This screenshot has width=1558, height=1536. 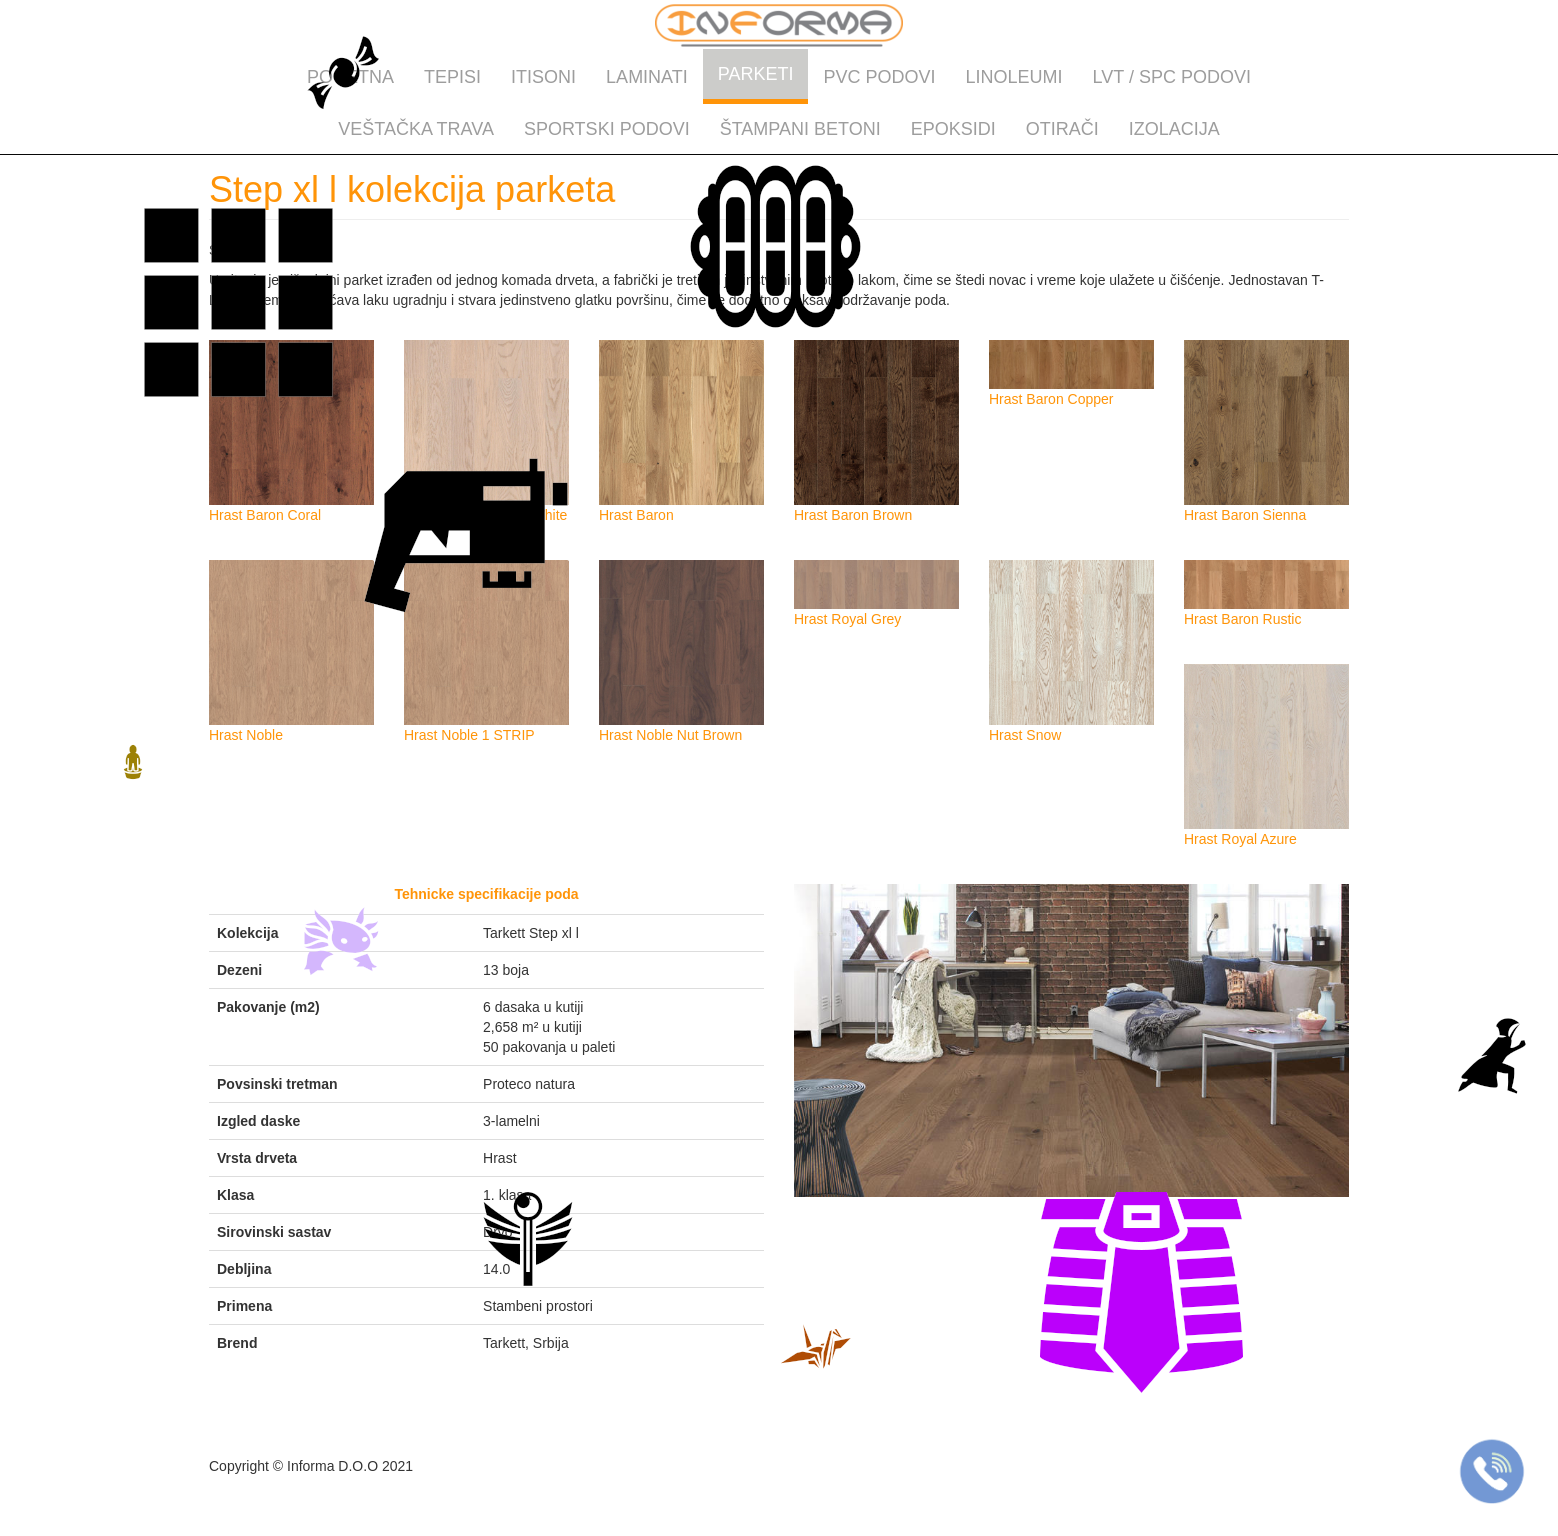 I want to click on select bolter weapon in game inventory, so click(x=465, y=538).